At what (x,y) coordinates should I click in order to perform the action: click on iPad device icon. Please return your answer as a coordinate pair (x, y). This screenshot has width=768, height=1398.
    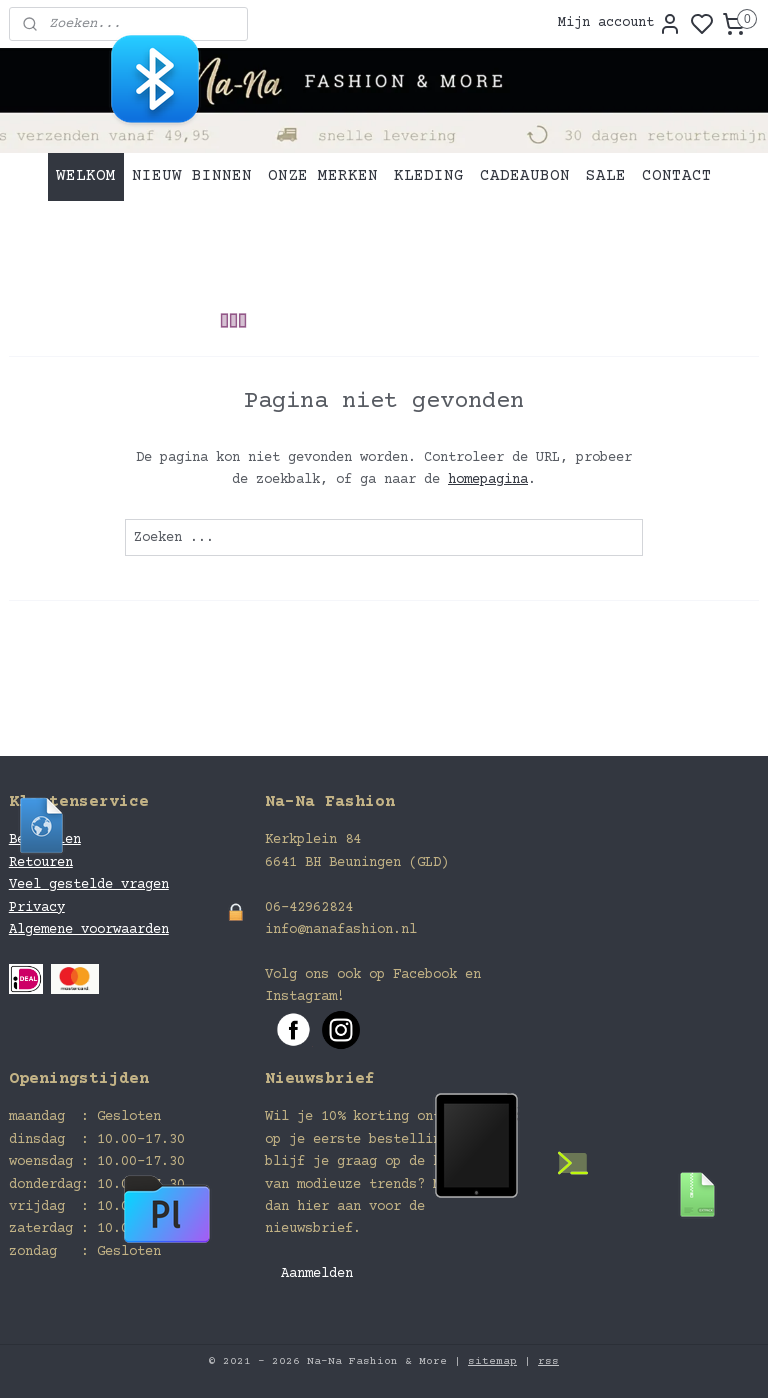
    Looking at the image, I should click on (476, 1145).